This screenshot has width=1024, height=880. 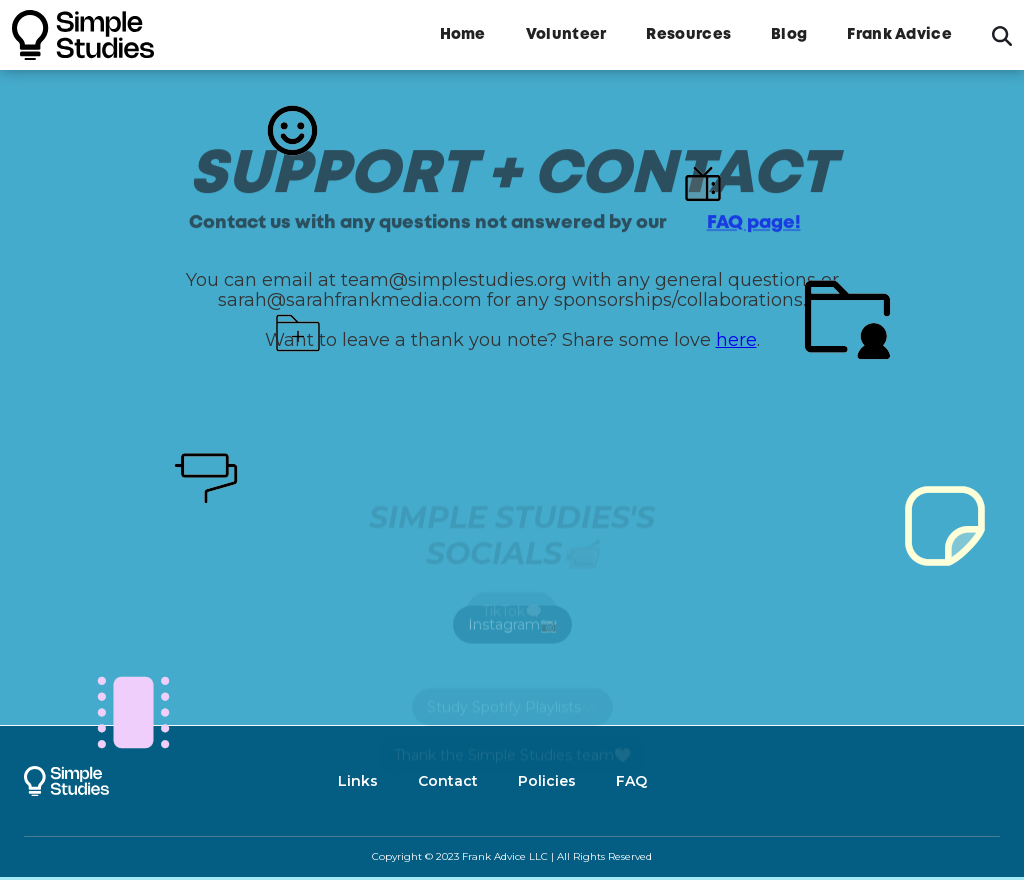 What do you see at coordinates (945, 526) in the screenshot?
I see `add a sticker to your message` at bounding box center [945, 526].